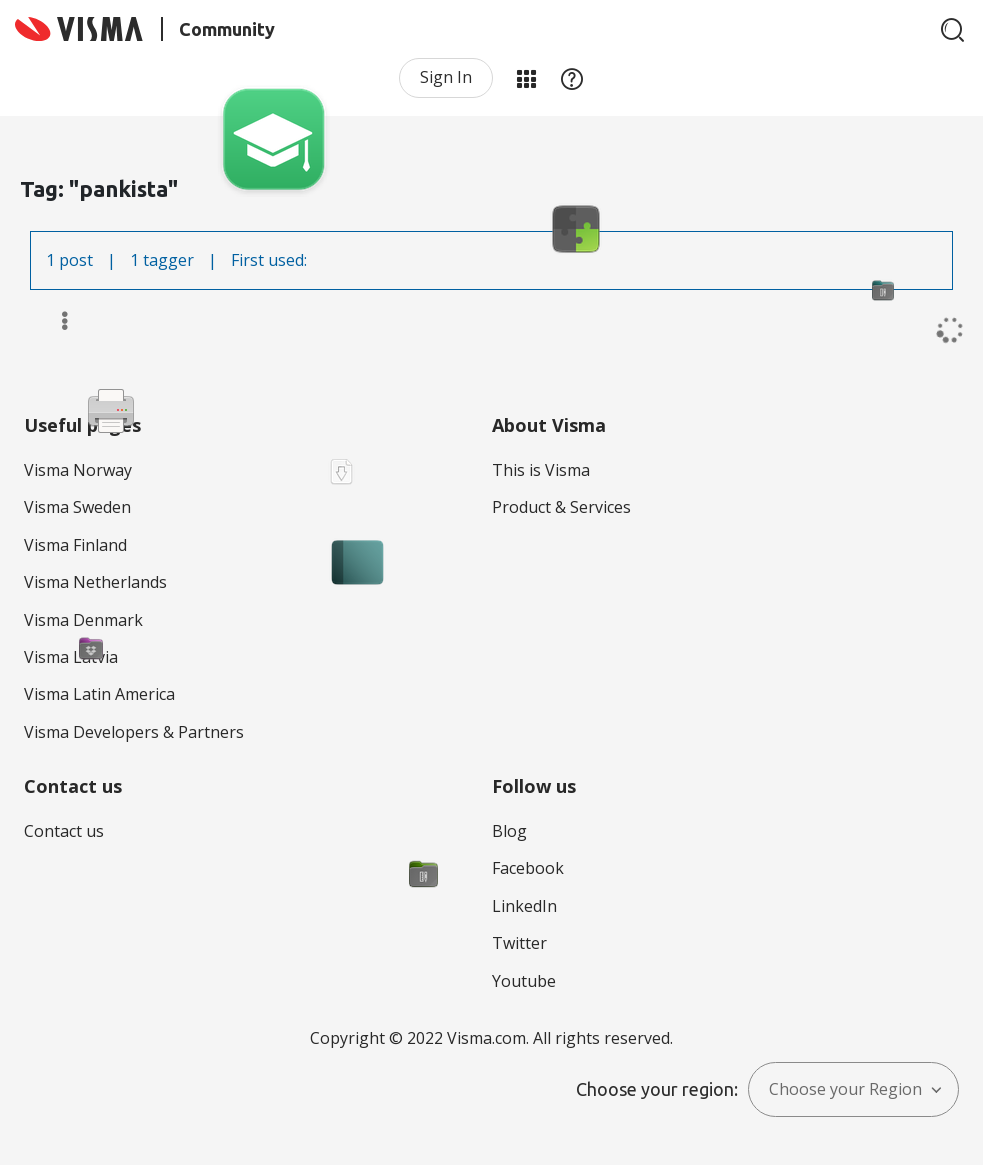 The image size is (983, 1165). Describe the element at coordinates (357, 560) in the screenshot. I see `access the desktop folder` at that location.